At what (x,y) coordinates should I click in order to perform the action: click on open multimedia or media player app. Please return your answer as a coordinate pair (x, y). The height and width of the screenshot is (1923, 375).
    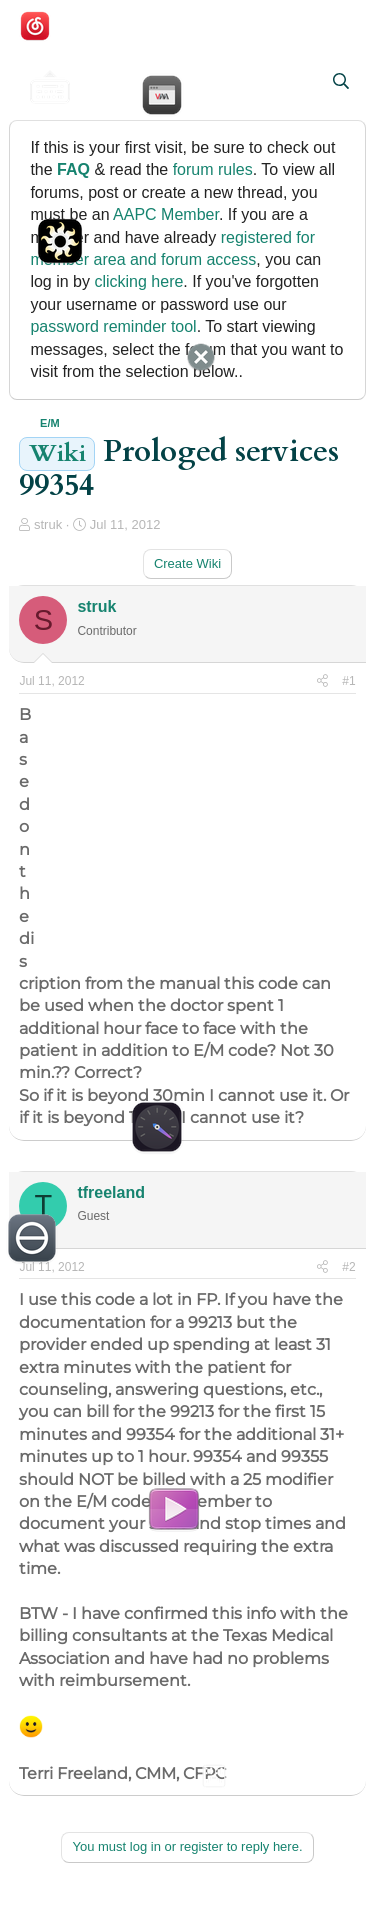
    Looking at the image, I should click on (174, 1509).